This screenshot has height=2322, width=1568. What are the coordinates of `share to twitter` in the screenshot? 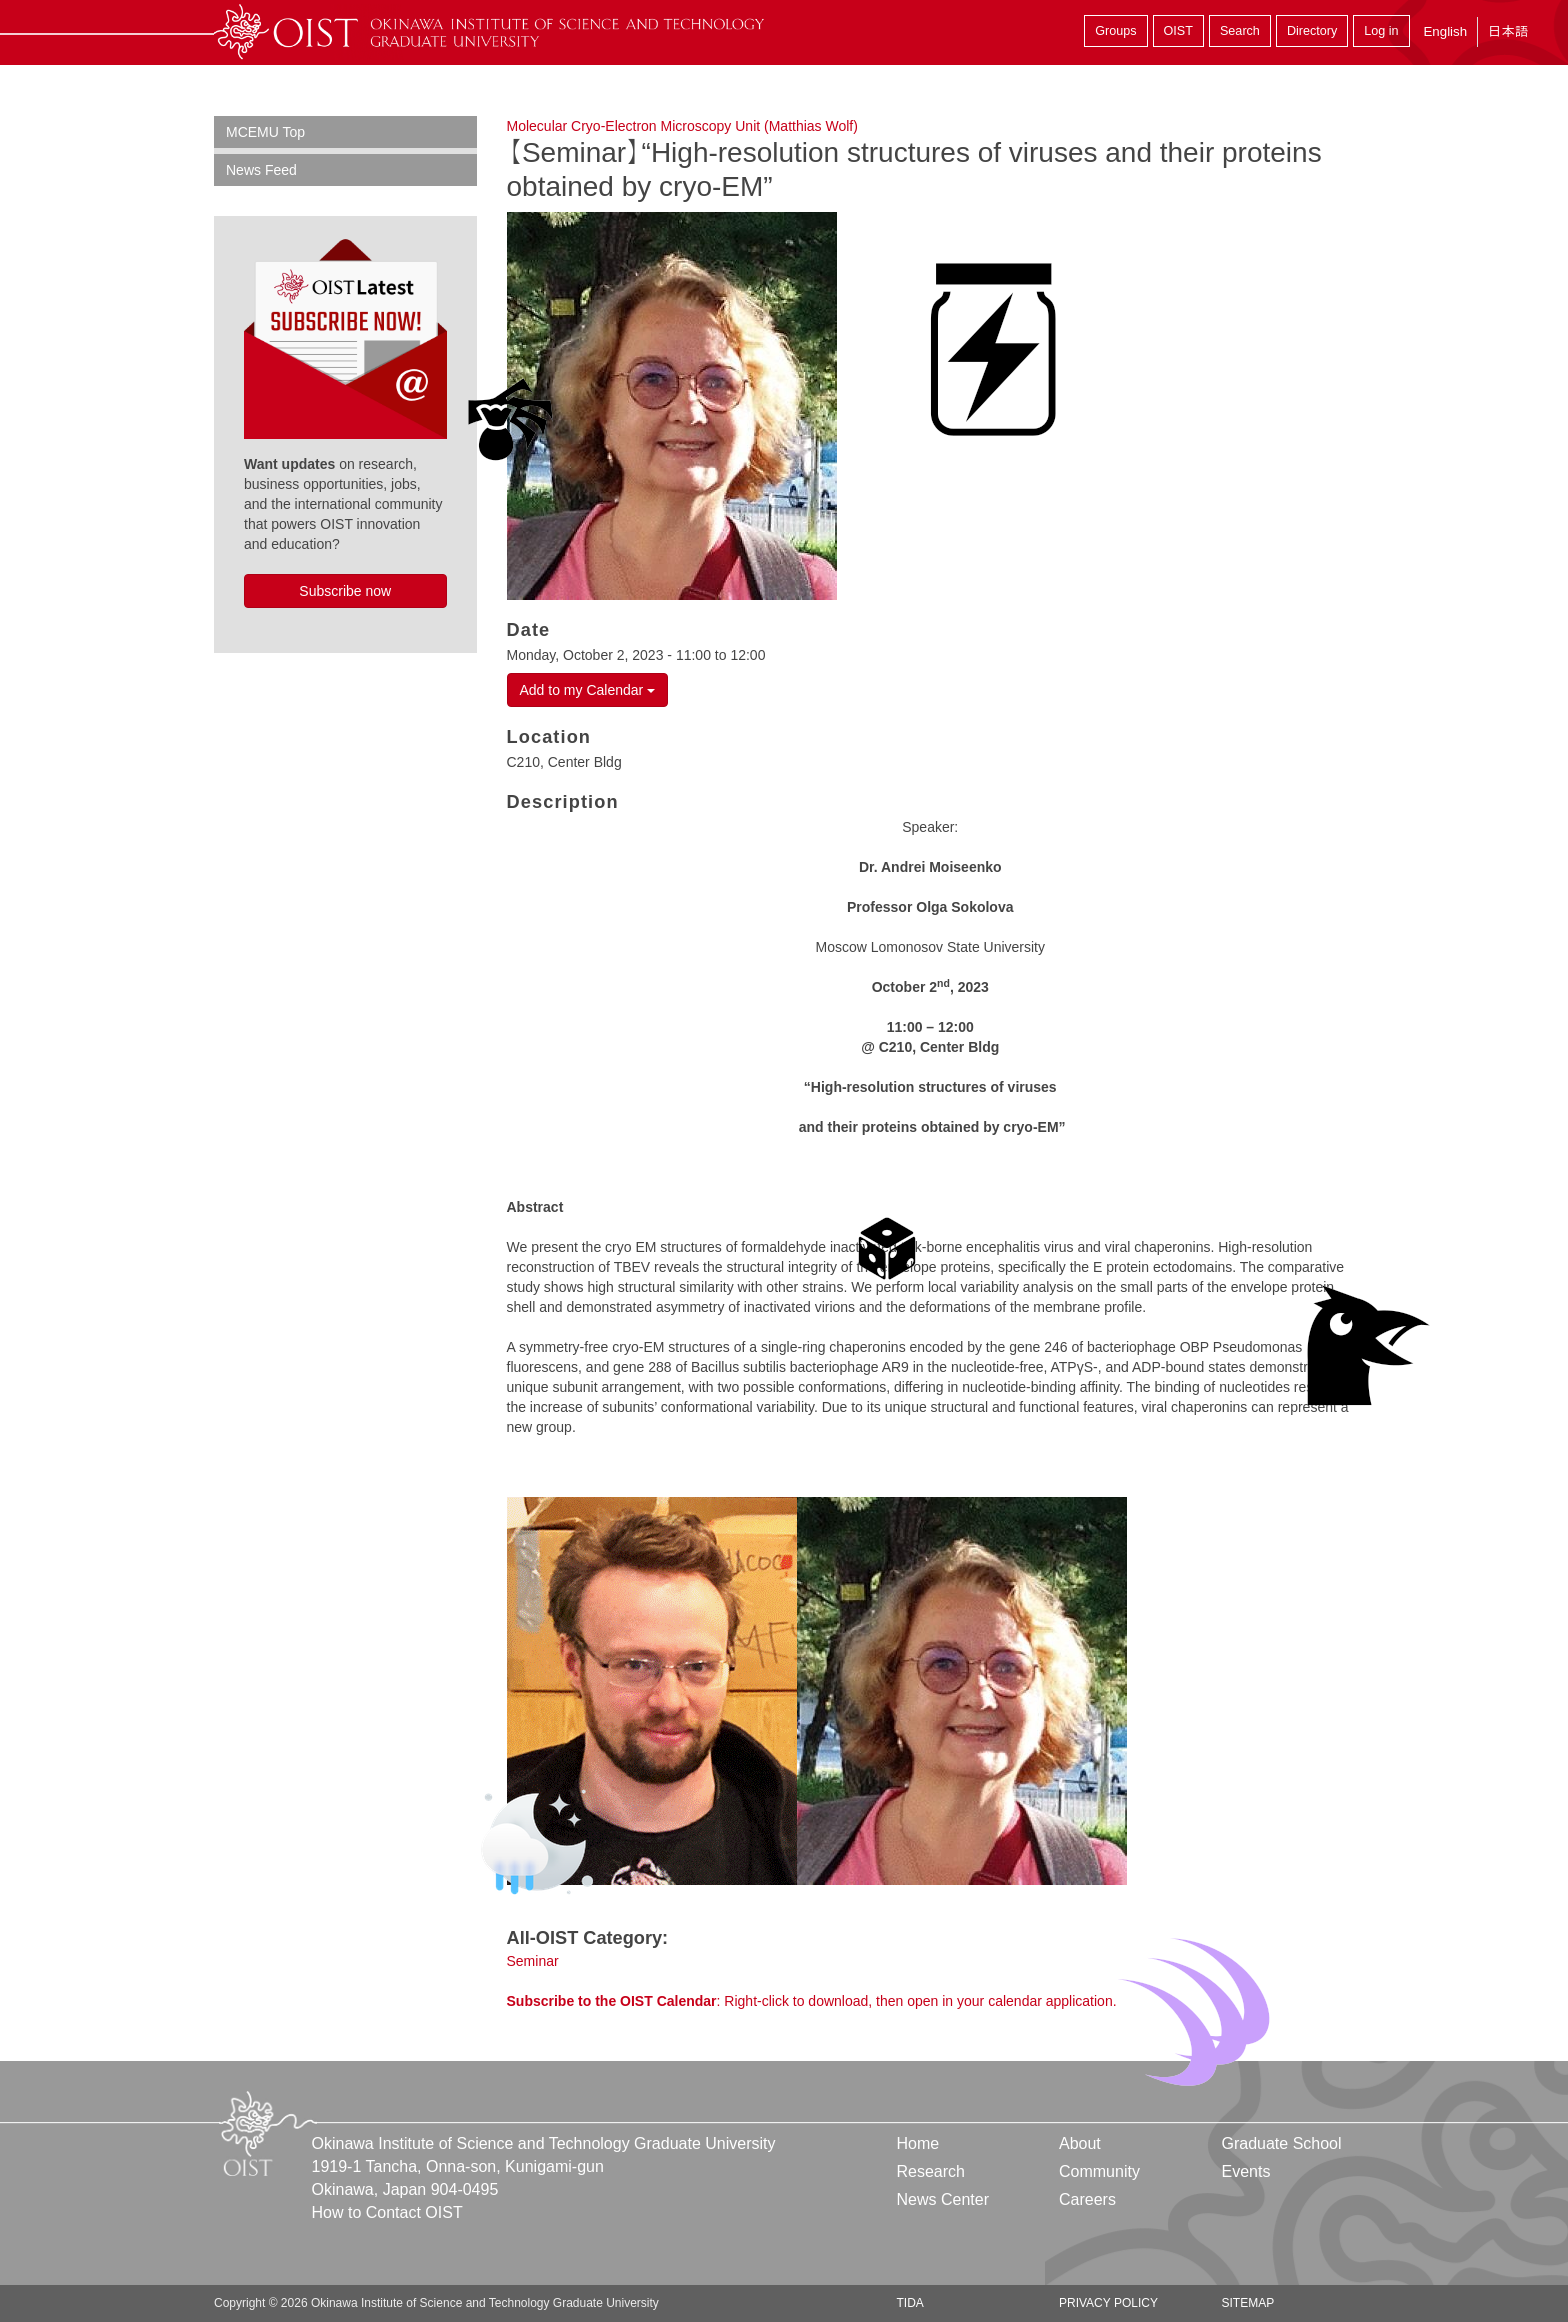 It's located at (1368, 1344).